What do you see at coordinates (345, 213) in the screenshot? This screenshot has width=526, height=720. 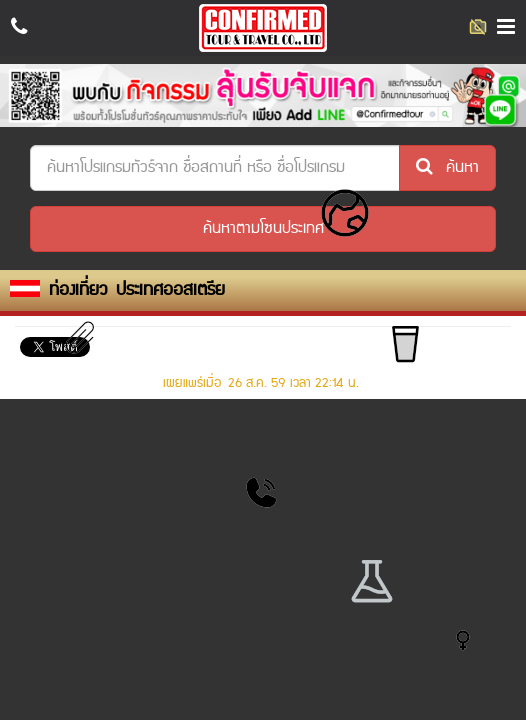 I see `switch to eastern hemisphere region` at bounding box center [345, 213].